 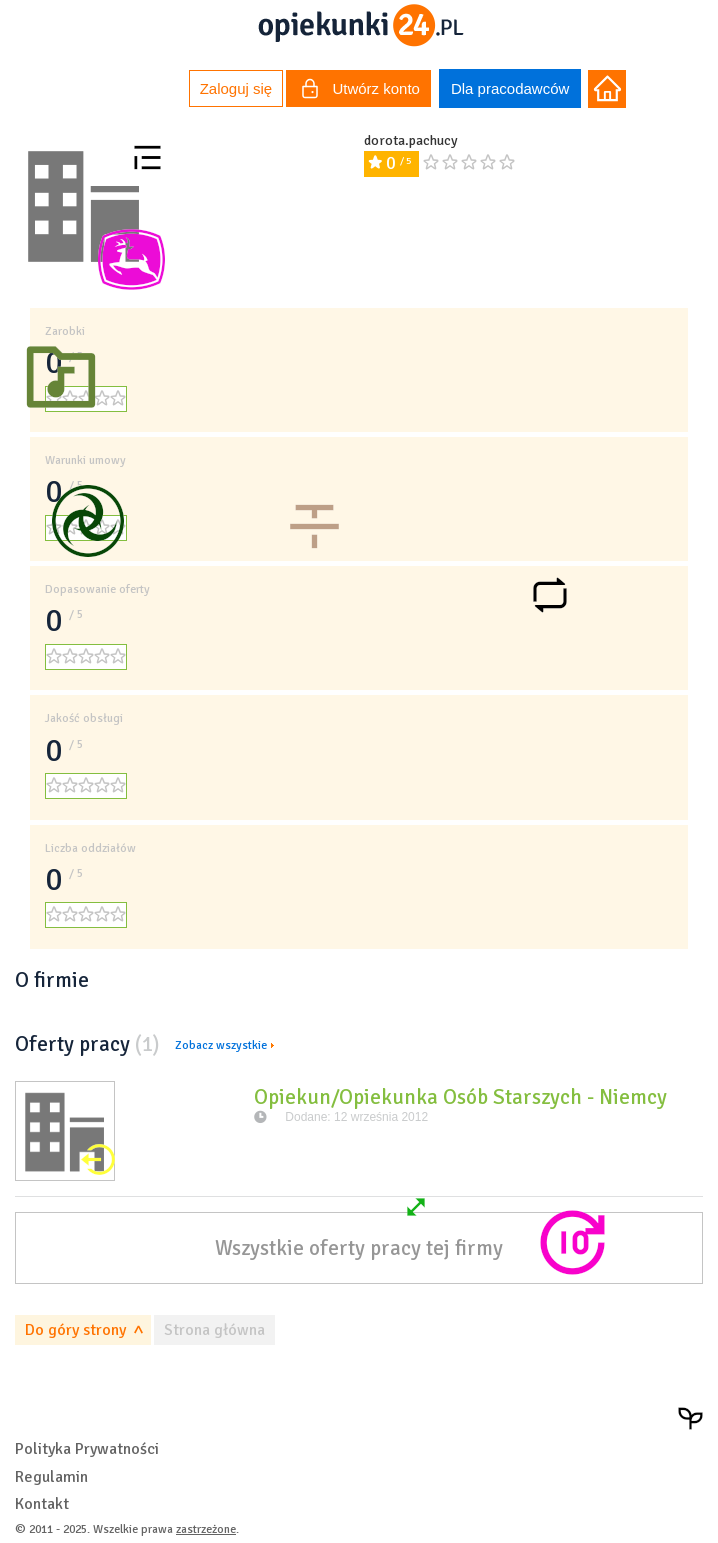 What do you see at coordinates (572, 1242) in the screenshot?
I see `skip forward 10 seconds` at bounding box center [572, 1242].